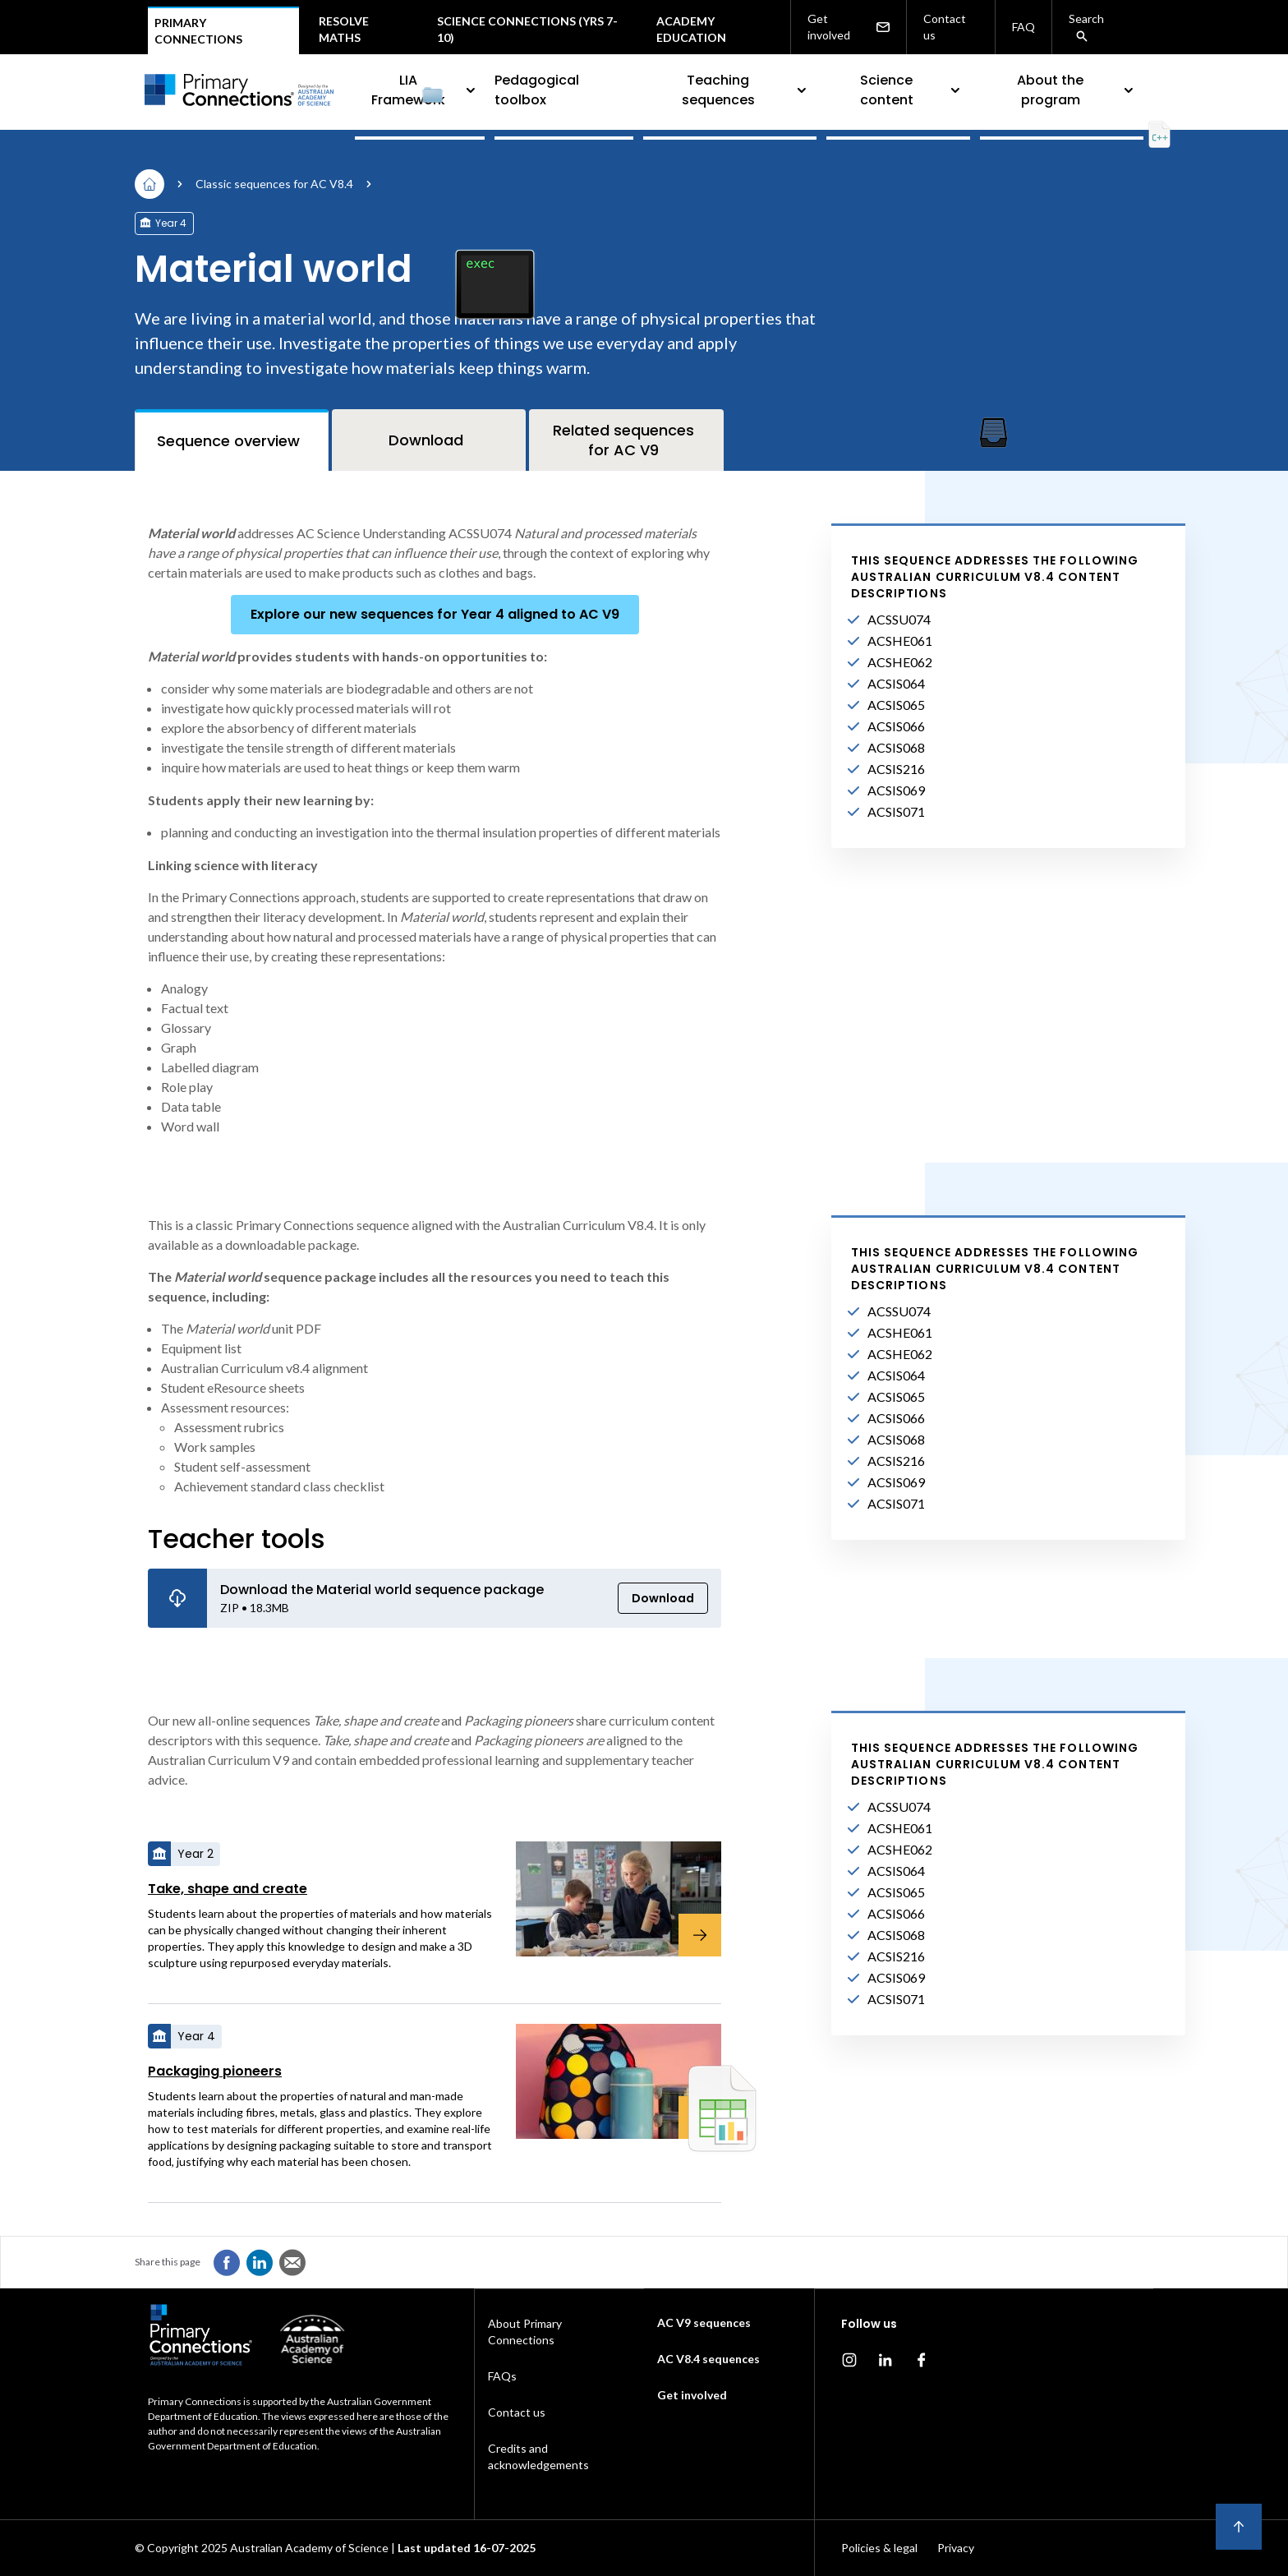  What do you see at coordinates (432, 94) in the screenshot?
I see `organize media files in a catalog folder` at bounding box center [432, 94].